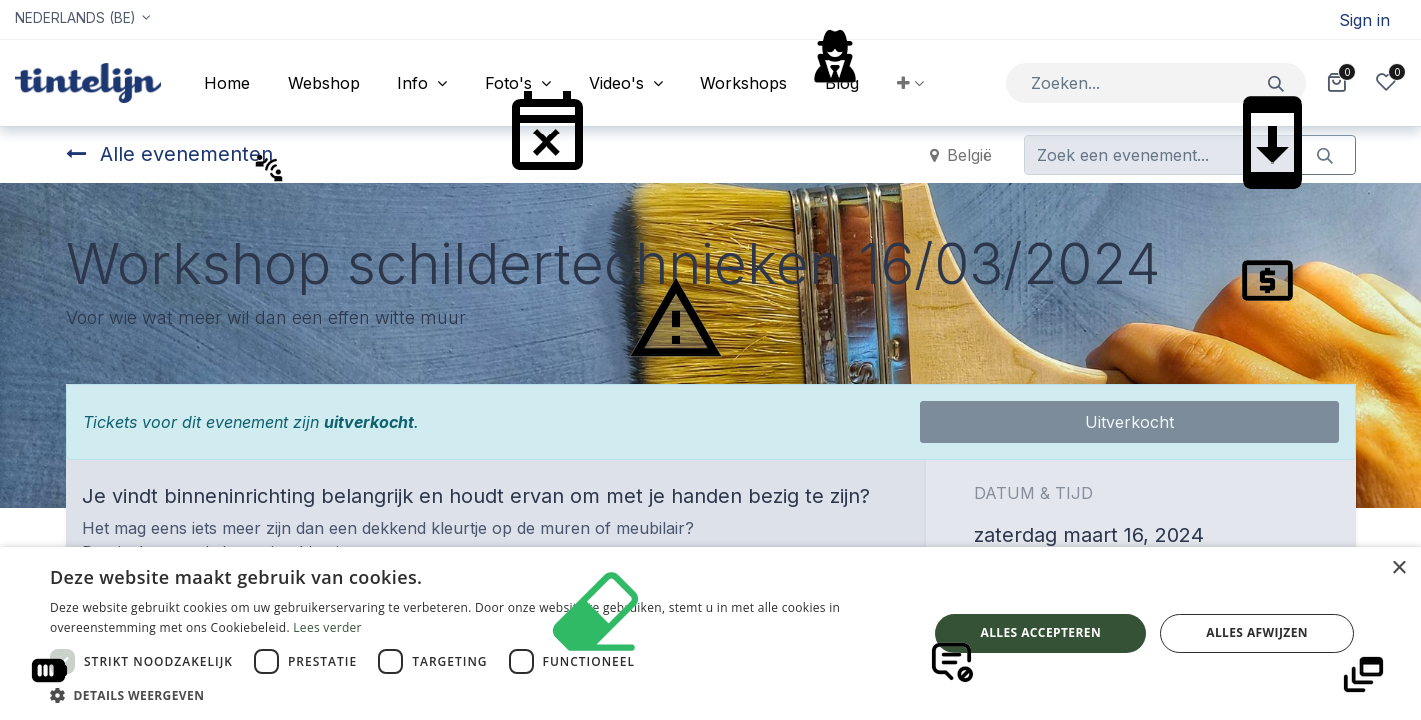 This screenshot has width=1421, height=720. I want to click on indicates a warning or caution state, so click(676, 319).